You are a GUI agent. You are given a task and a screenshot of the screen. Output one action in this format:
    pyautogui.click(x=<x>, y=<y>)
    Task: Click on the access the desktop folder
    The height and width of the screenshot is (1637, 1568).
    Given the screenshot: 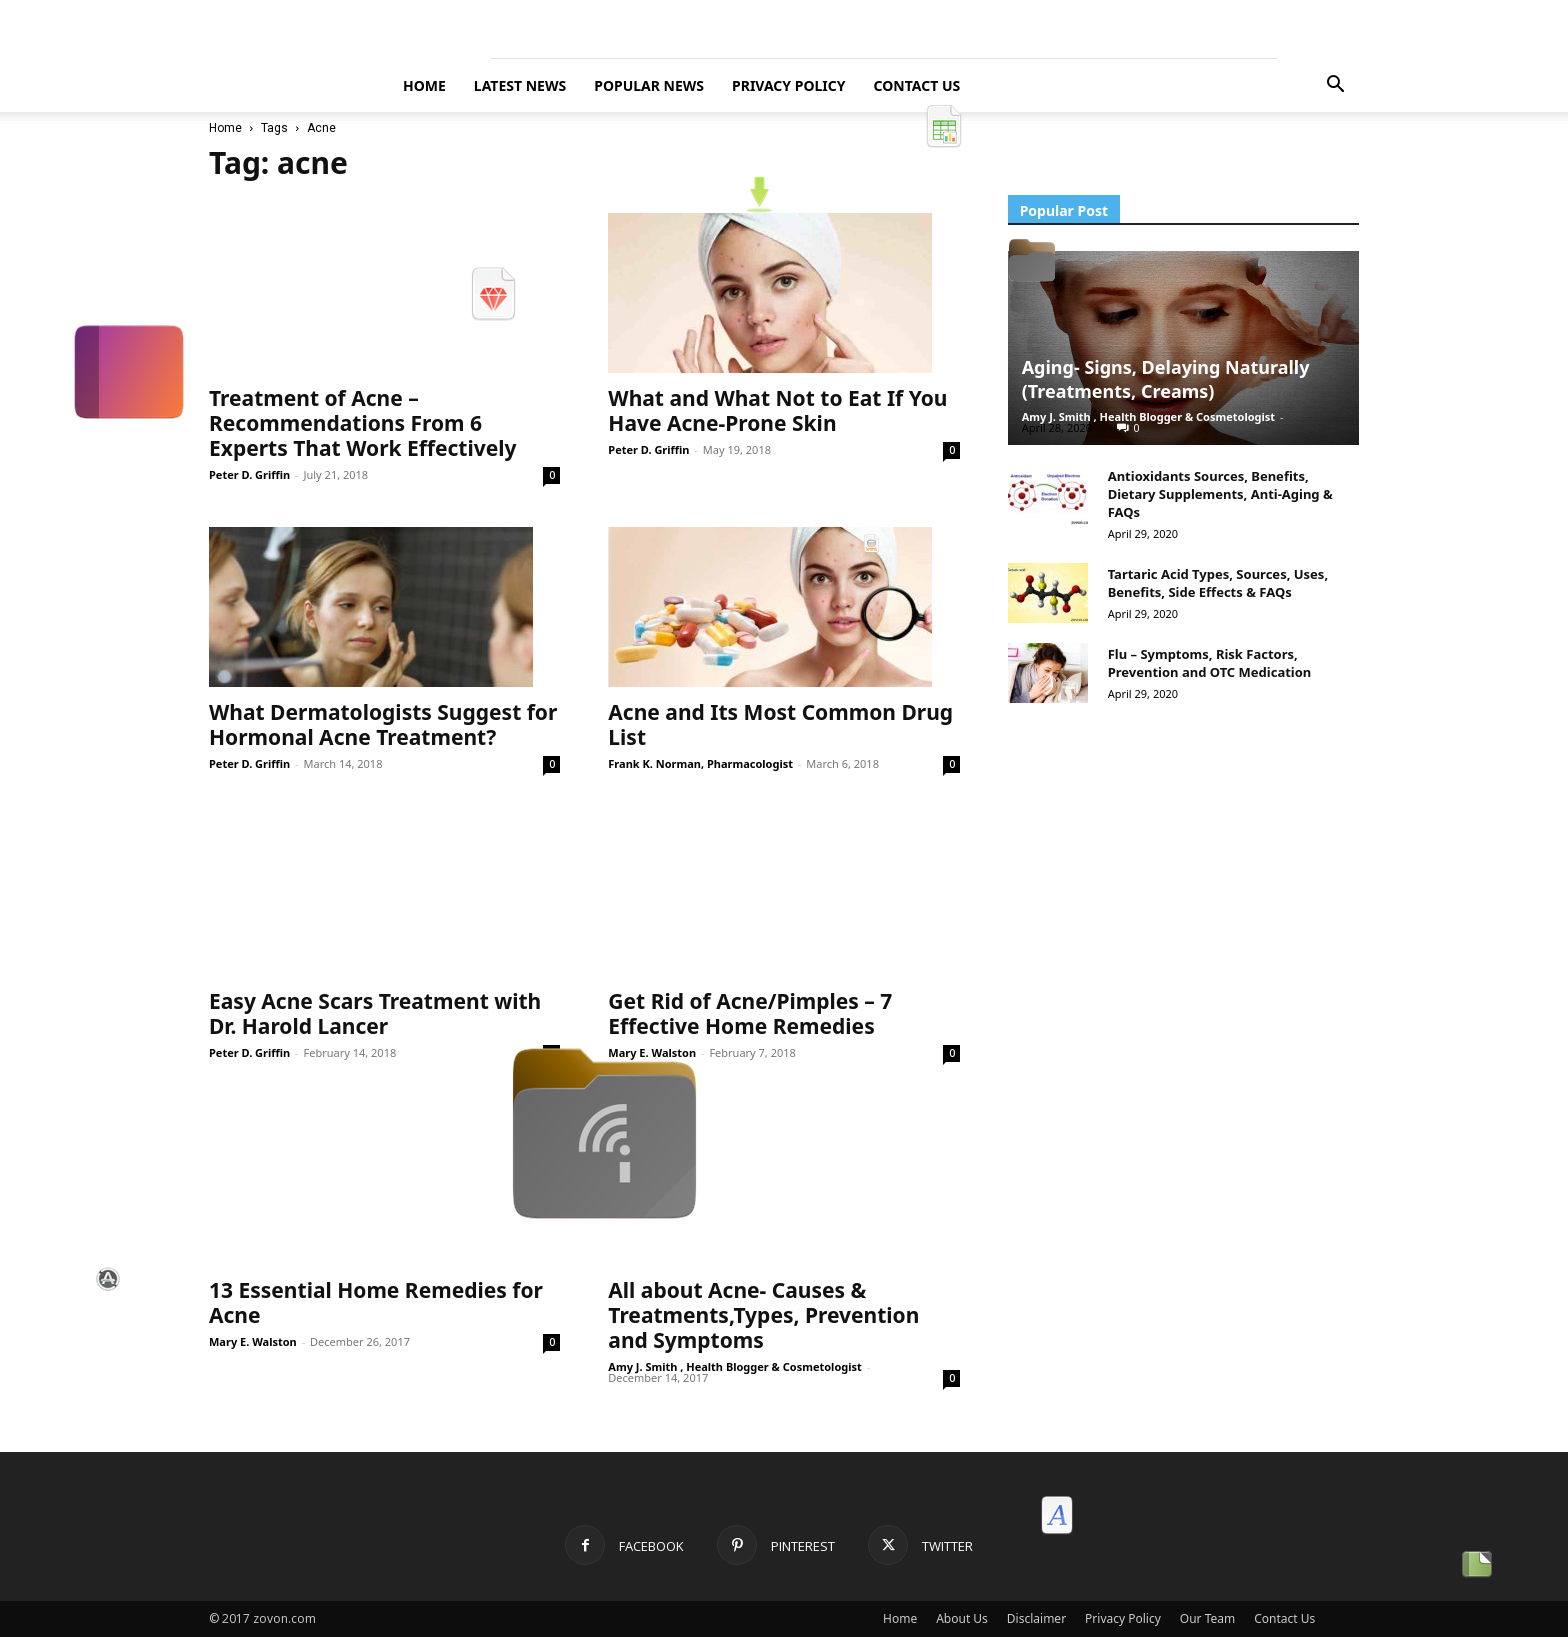 What is the action you would take?
    pyautogui.click(x=129, y=368)
    